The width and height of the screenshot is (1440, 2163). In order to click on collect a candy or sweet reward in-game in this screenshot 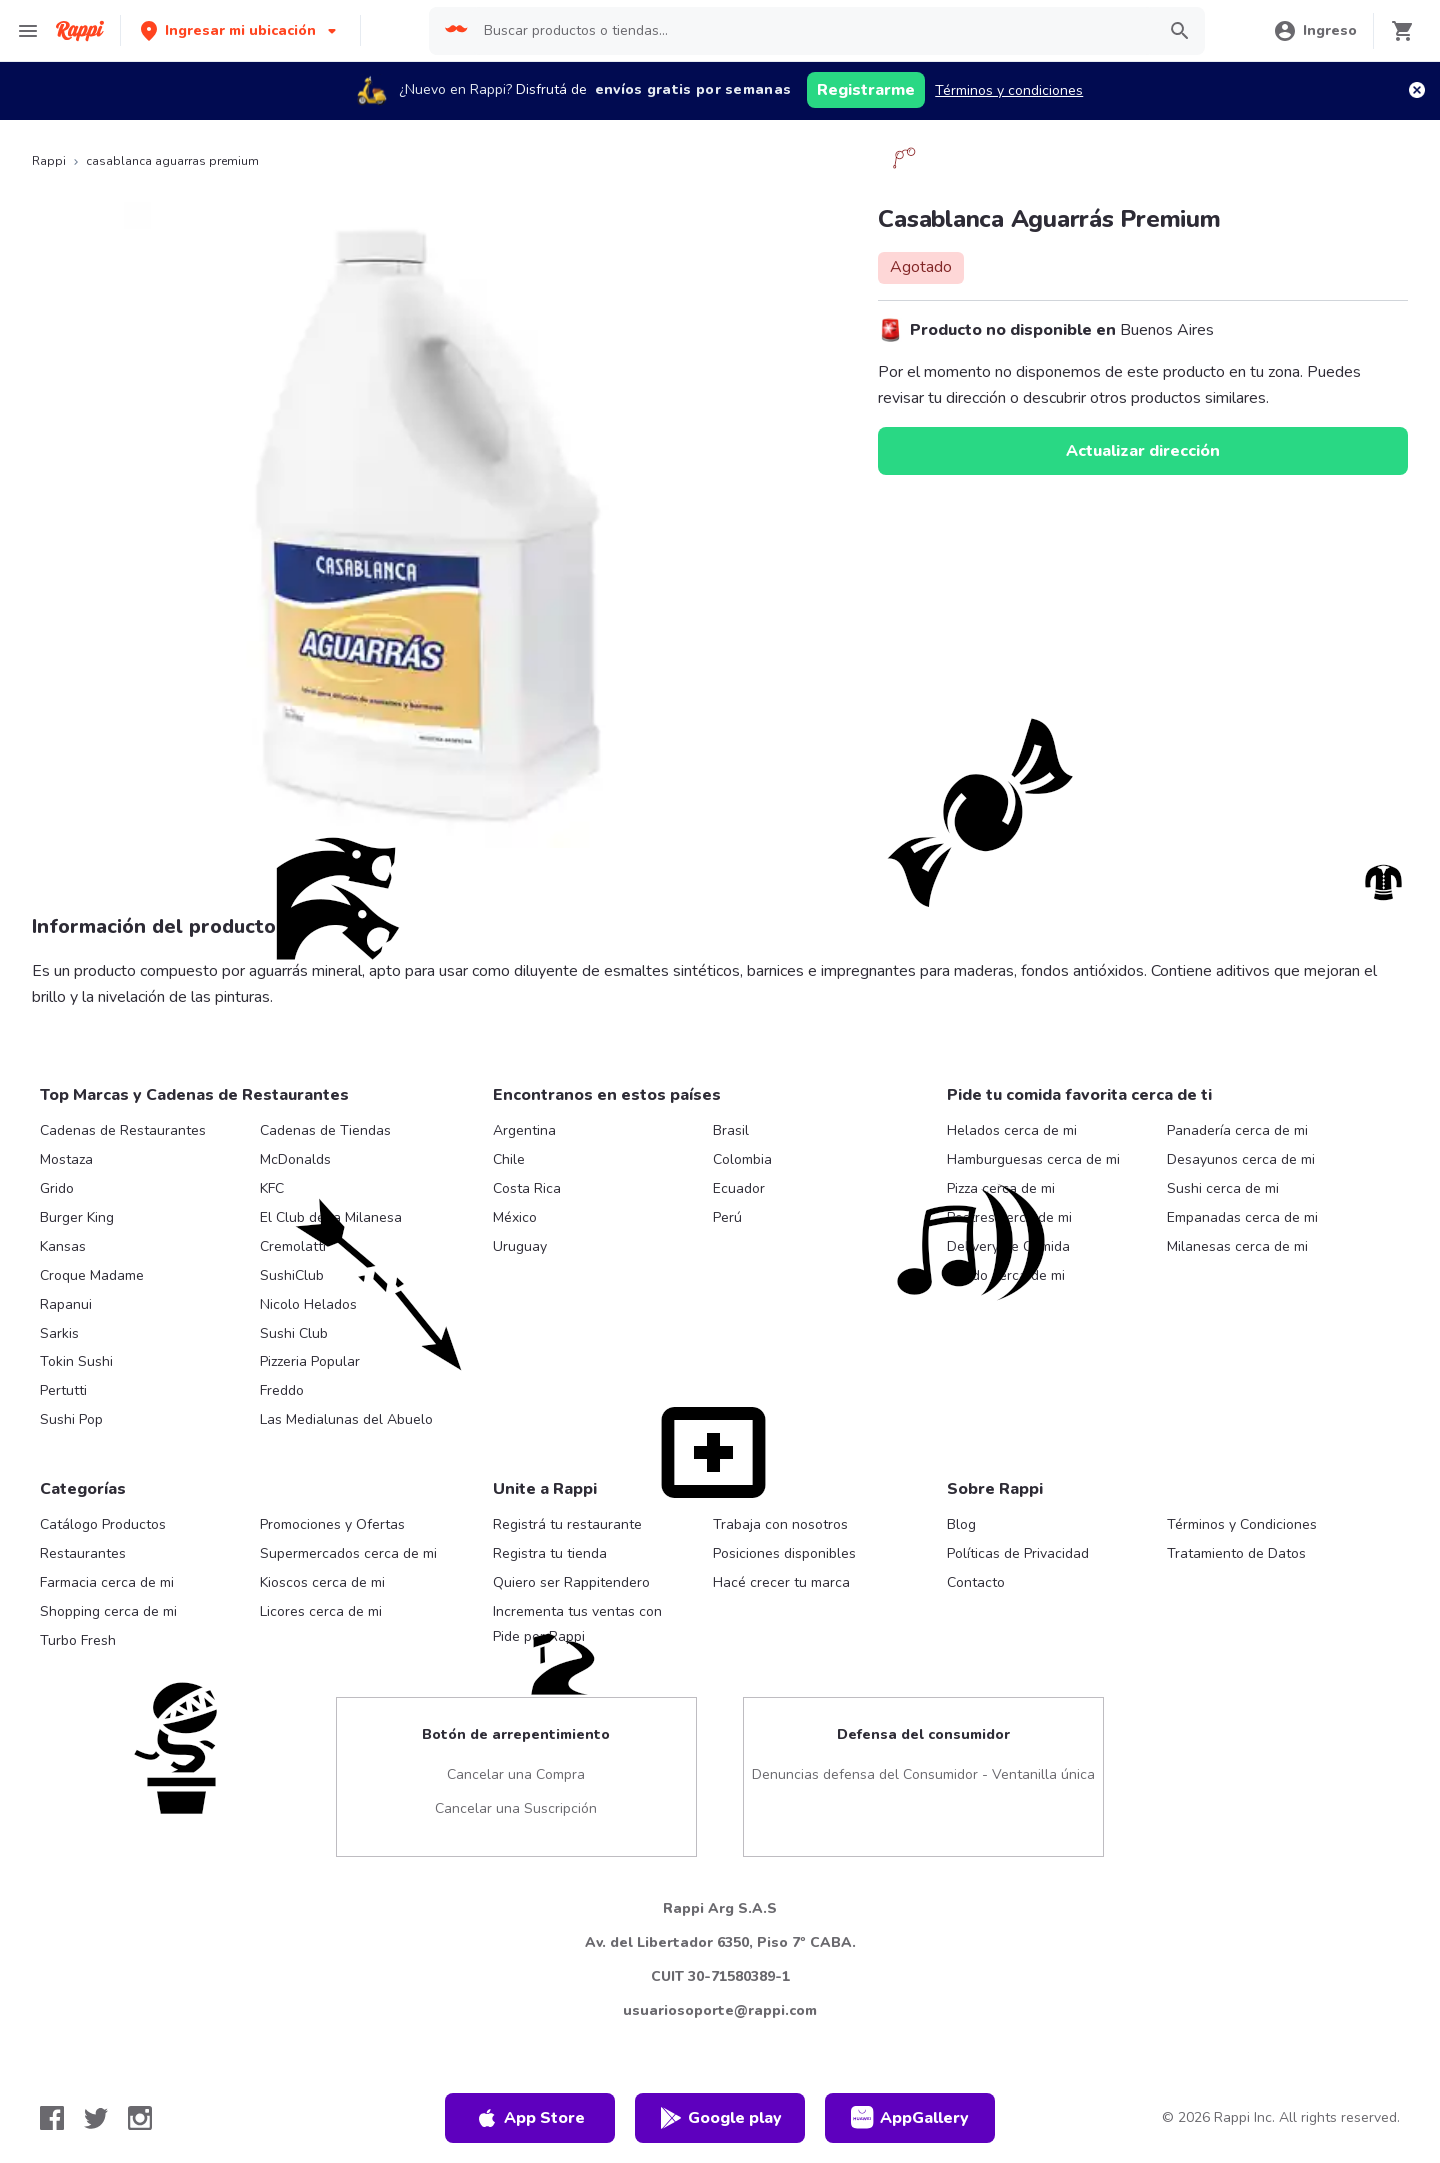, I will do `click(979, 813)`.